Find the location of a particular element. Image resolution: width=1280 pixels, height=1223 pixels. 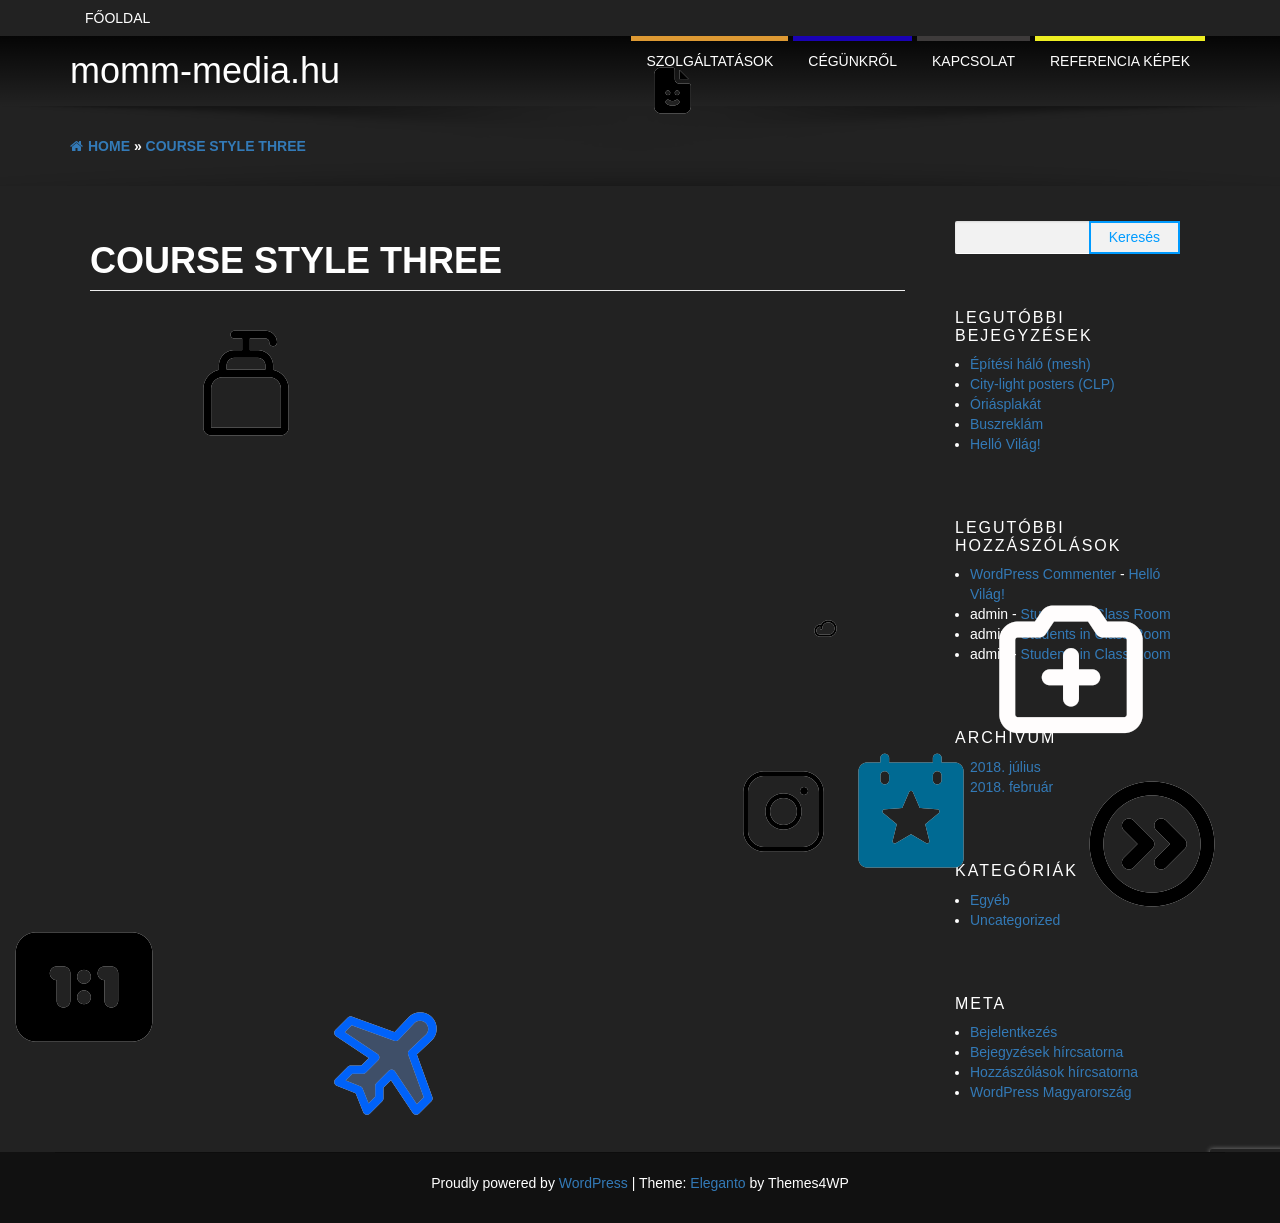

add a new photo is located at coordinates (1071, 672).